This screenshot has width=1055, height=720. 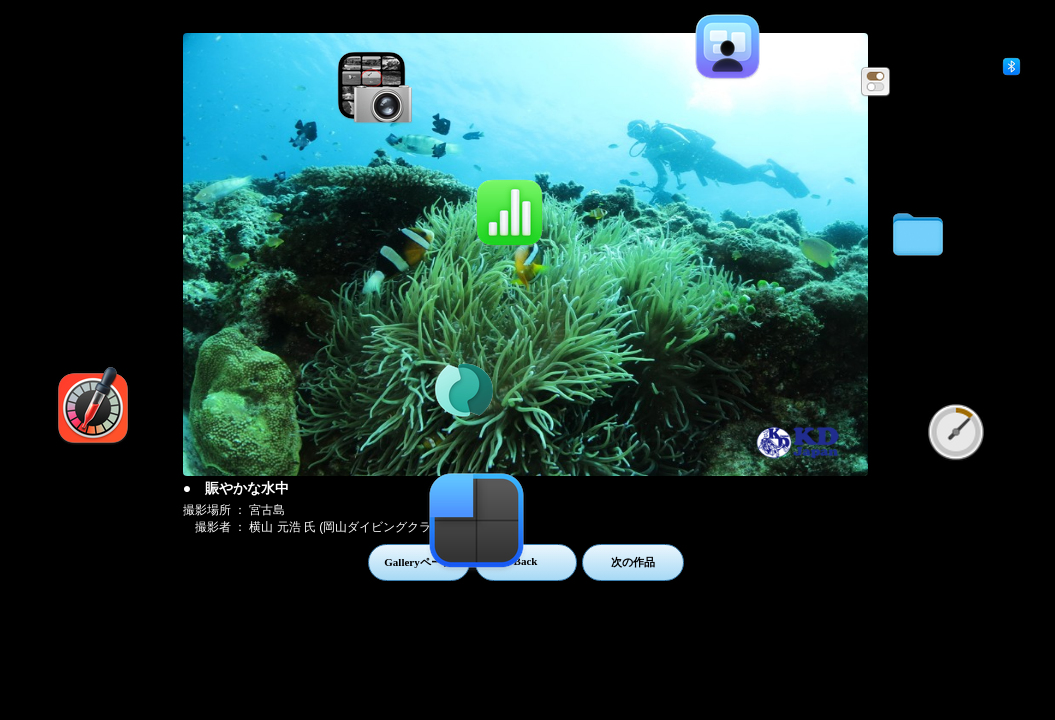 I want to click on open bluetooth file exchange app, so click(x=1011, y=66).